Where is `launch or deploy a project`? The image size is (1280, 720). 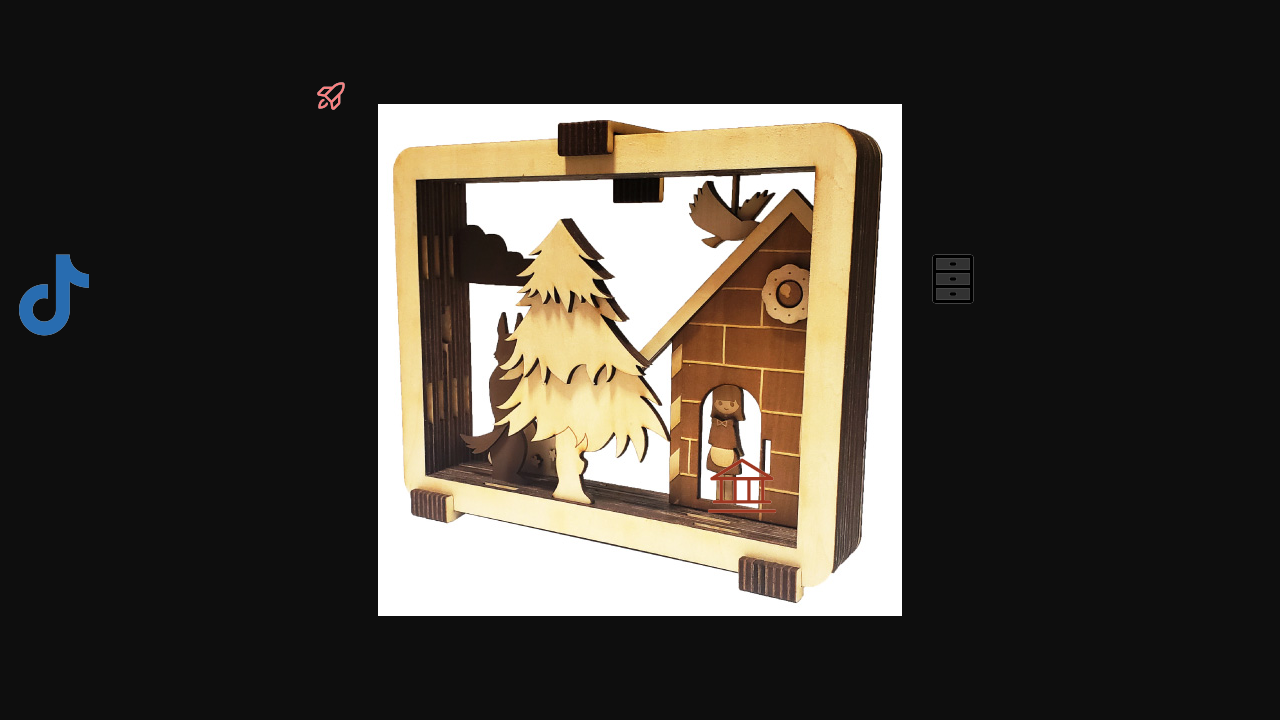 launch or deploy a project is located at coordinates (331, 95).